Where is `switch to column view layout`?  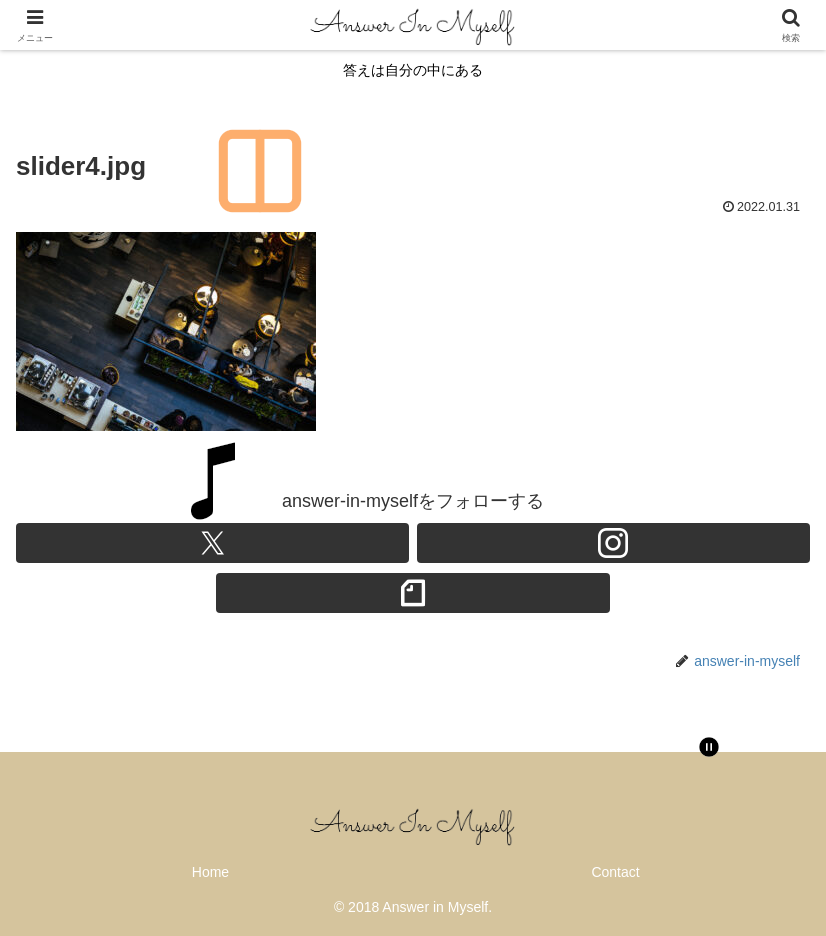 switch to column view layout is located at coordinates (260, 171).